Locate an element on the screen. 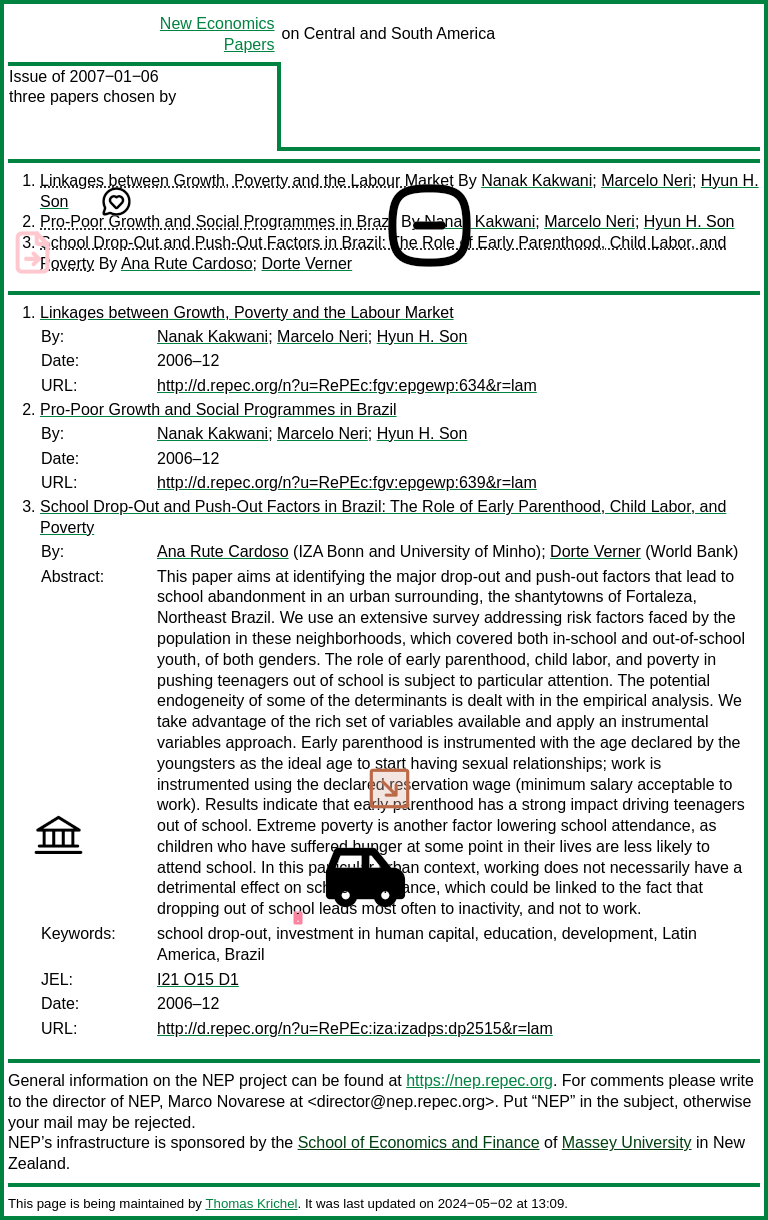 The width and height of the screenshot is (768, 1220). navigate to the bottom-right section is located at coordinates (389, 788).